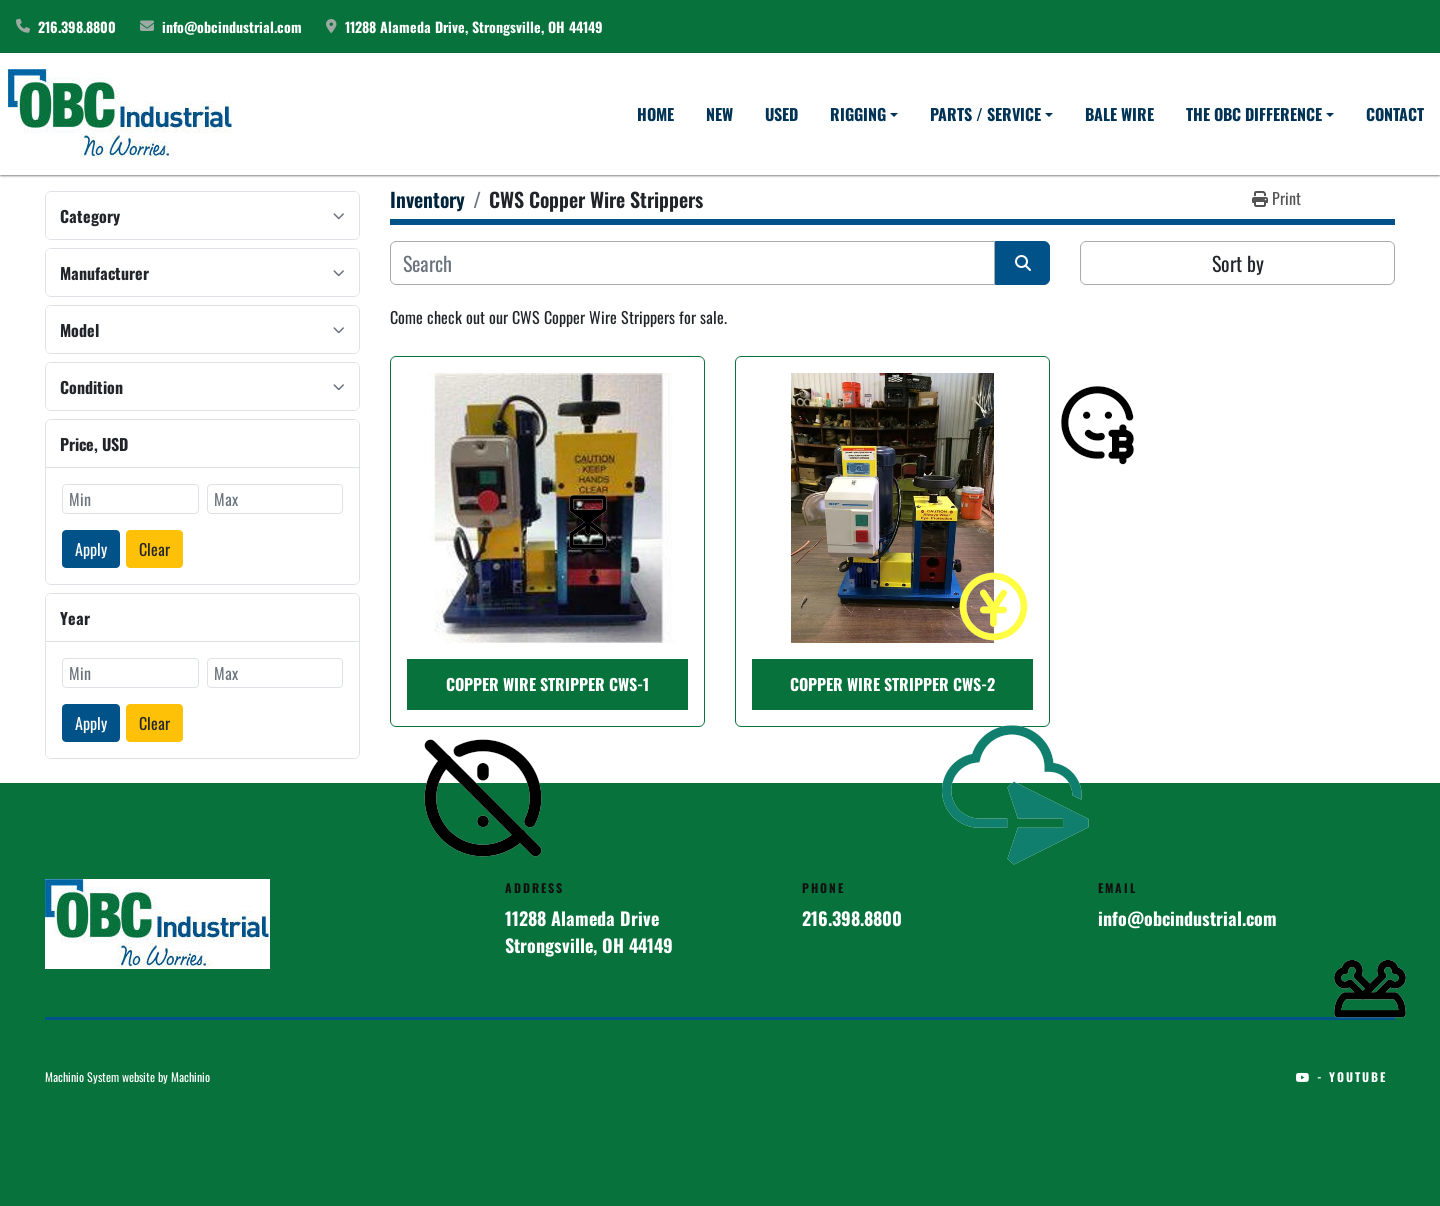 The image size is (1440, 1206). What do you see at coordinates (483, 798) in the screenshot?
I see `disable or mute alerts` at bounding box center [483, 798].